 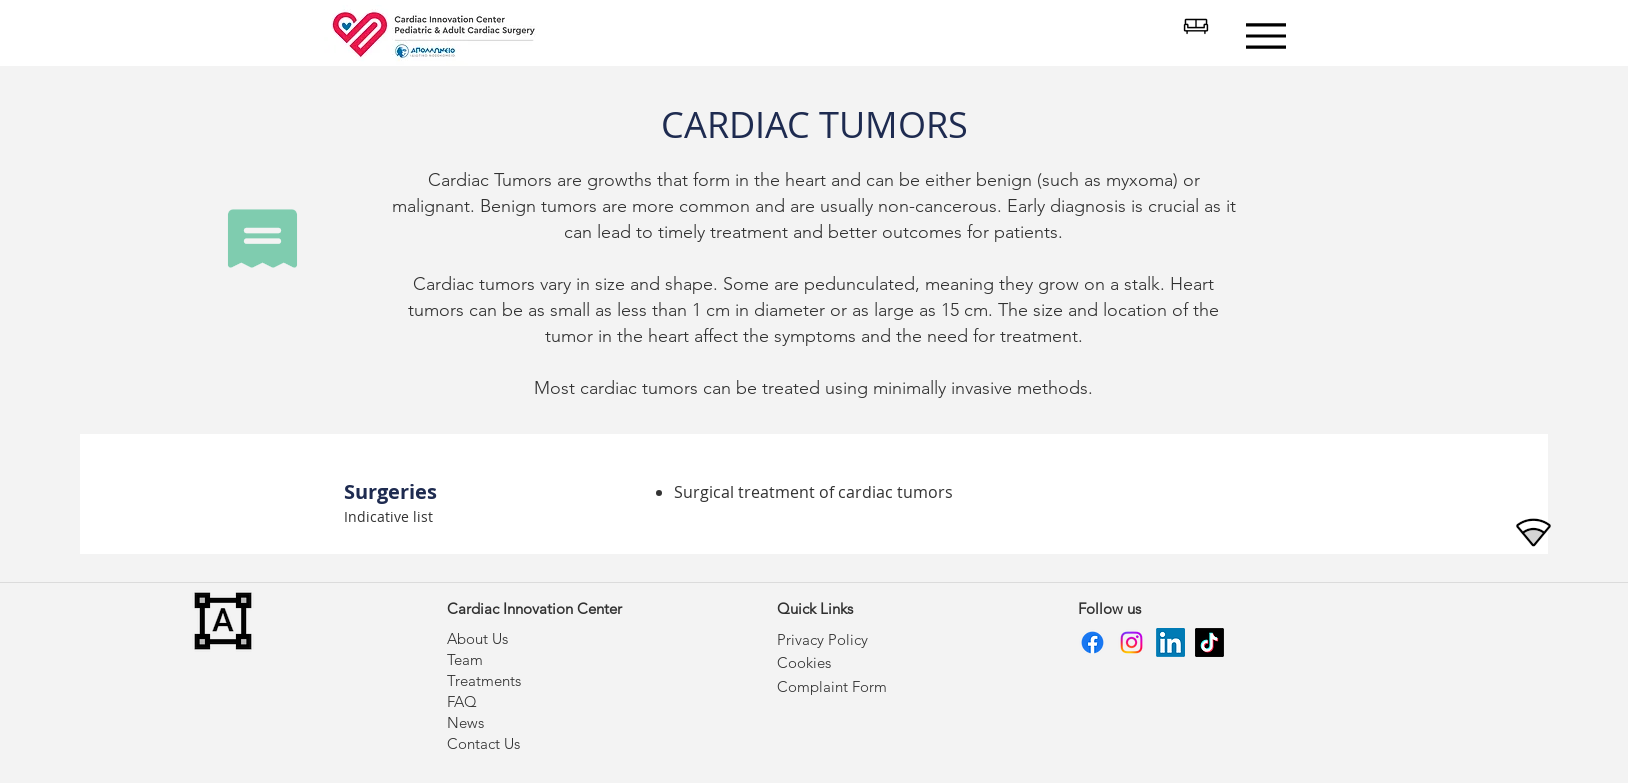 I want to click on browse furniture or home decor, so click(x=1196, y=26).